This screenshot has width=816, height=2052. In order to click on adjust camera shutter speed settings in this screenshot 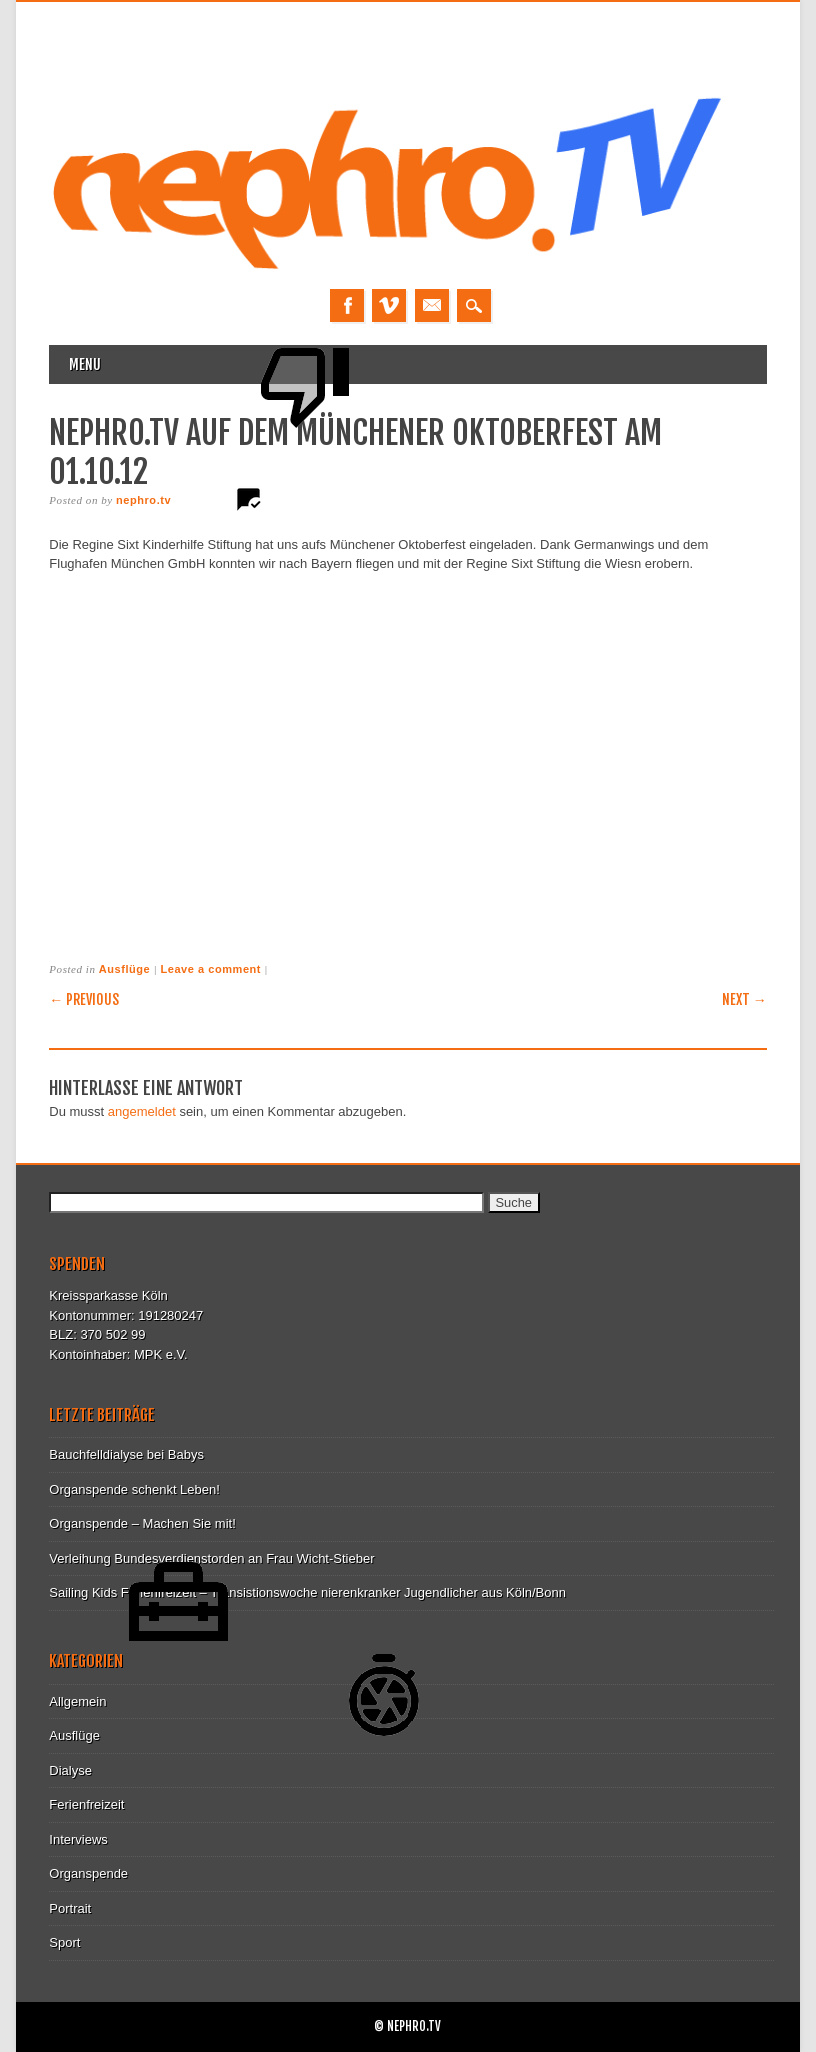, I will do `click(384, 1697)`.